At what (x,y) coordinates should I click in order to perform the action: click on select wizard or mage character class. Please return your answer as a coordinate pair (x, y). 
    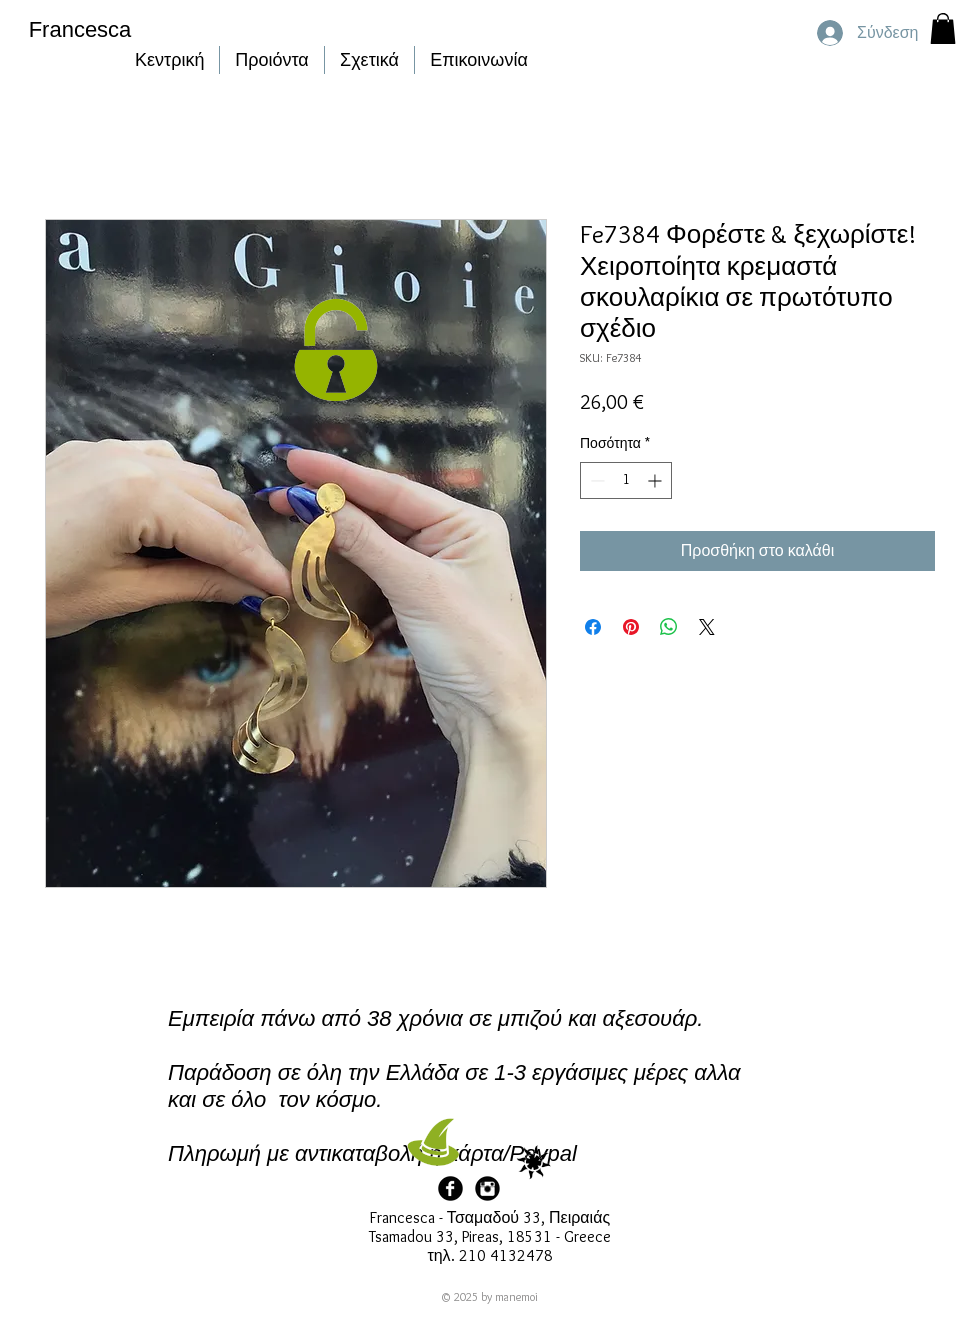
    Looking at the image, I should click on (433, 1142).